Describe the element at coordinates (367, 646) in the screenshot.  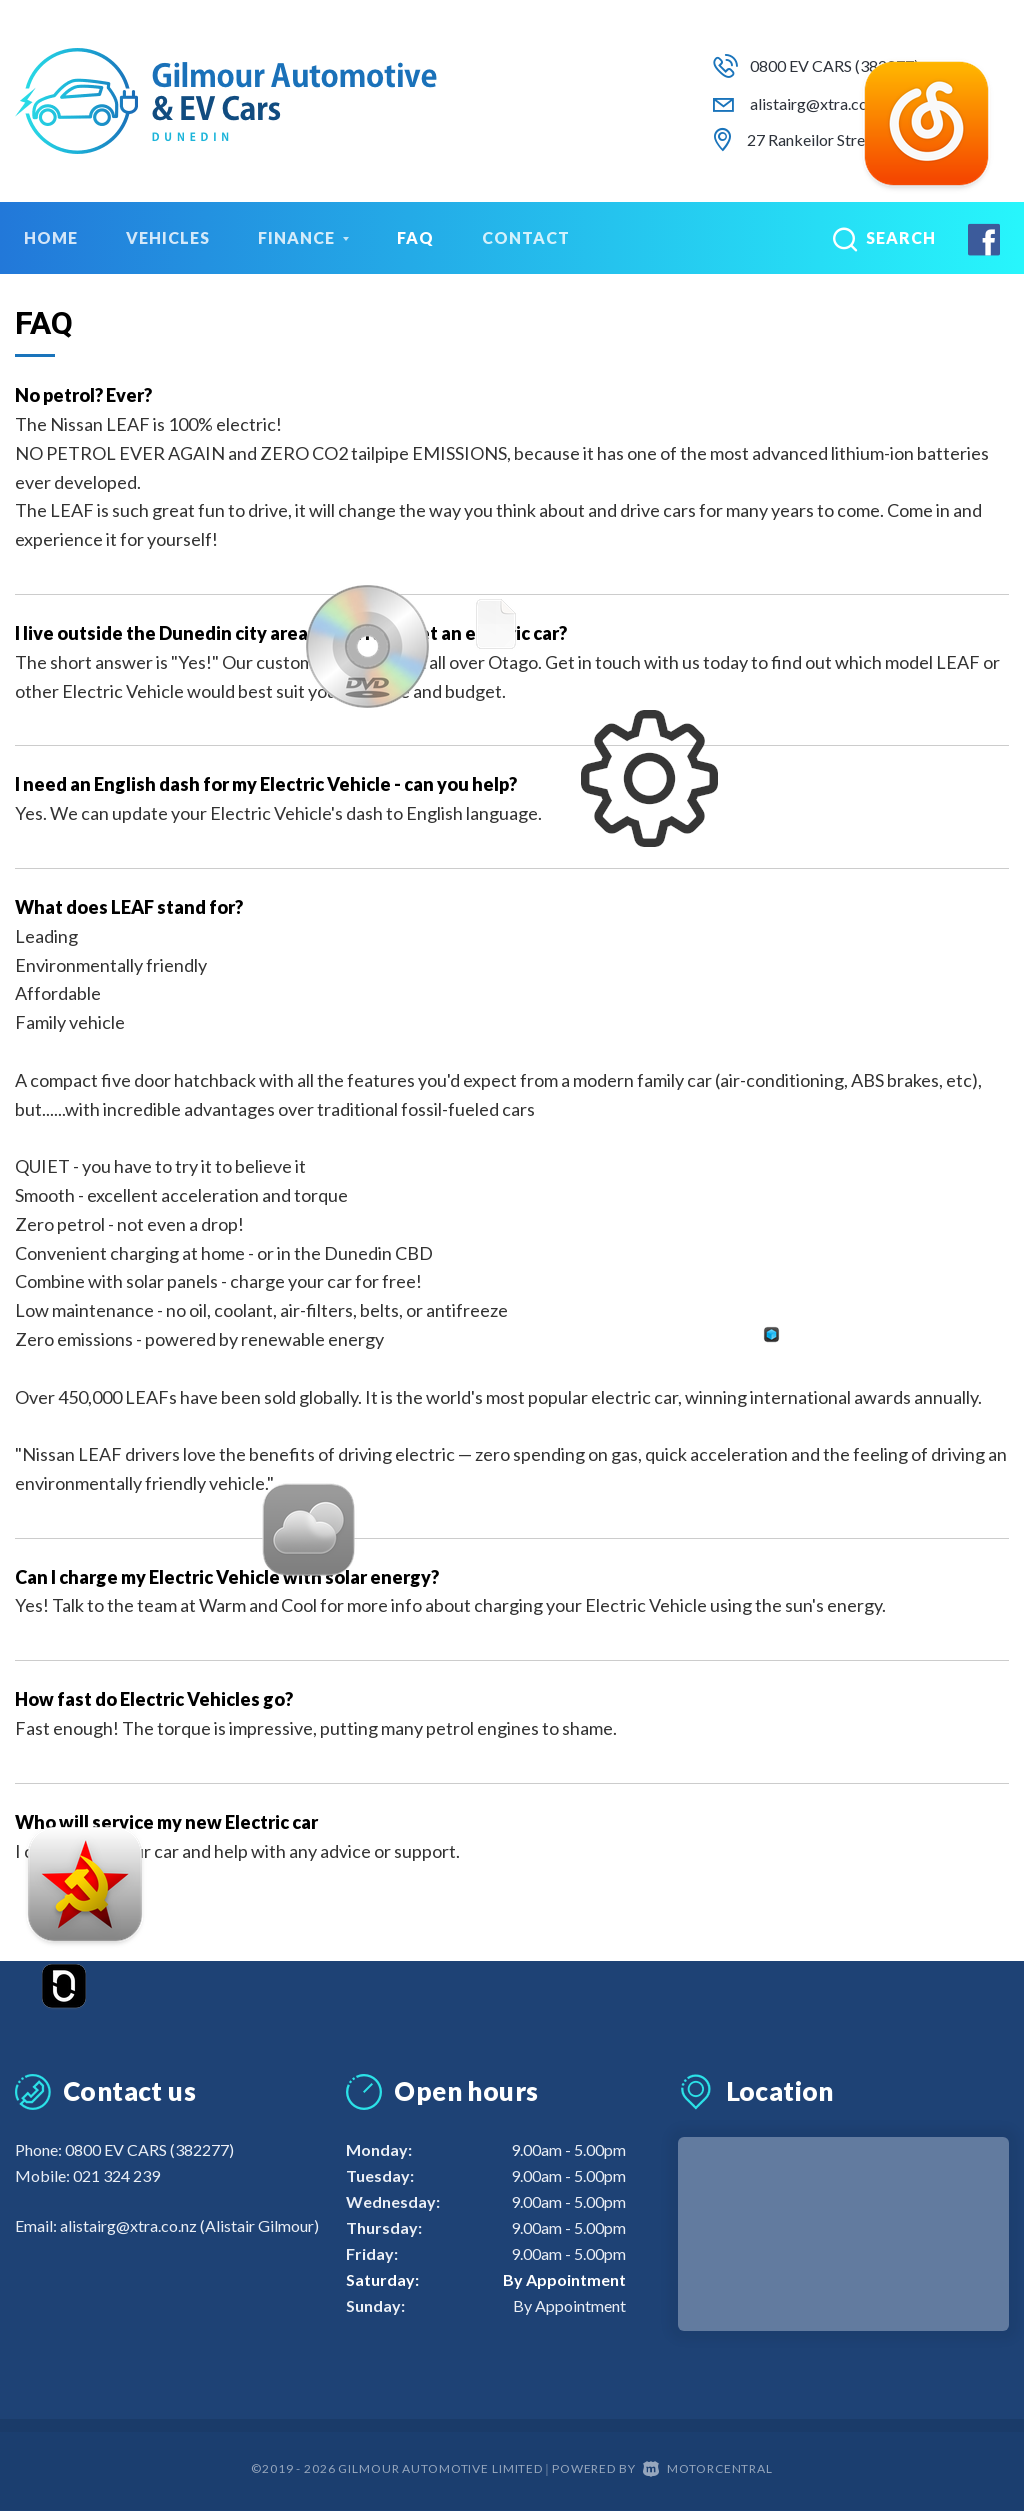
I see `indicates a DVD disc or optical media` at that location.